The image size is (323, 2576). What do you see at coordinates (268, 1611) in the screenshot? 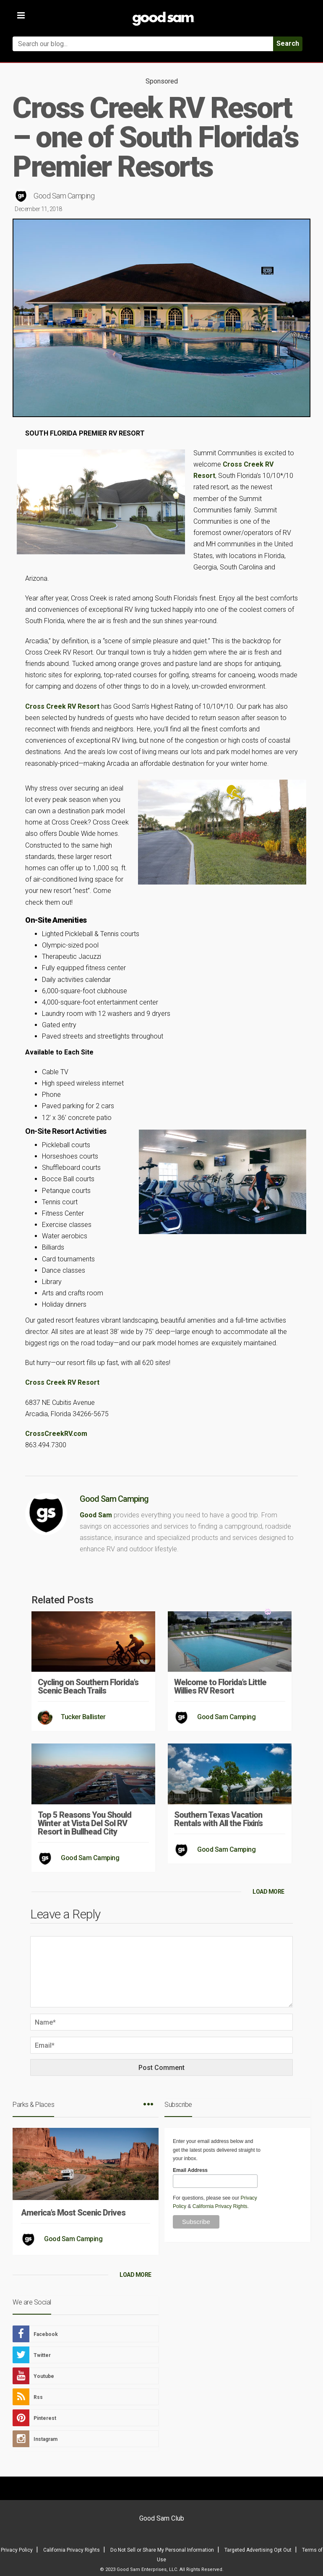
I see `trigger a punch or melee attack action` at bounding box center [268, 1611].